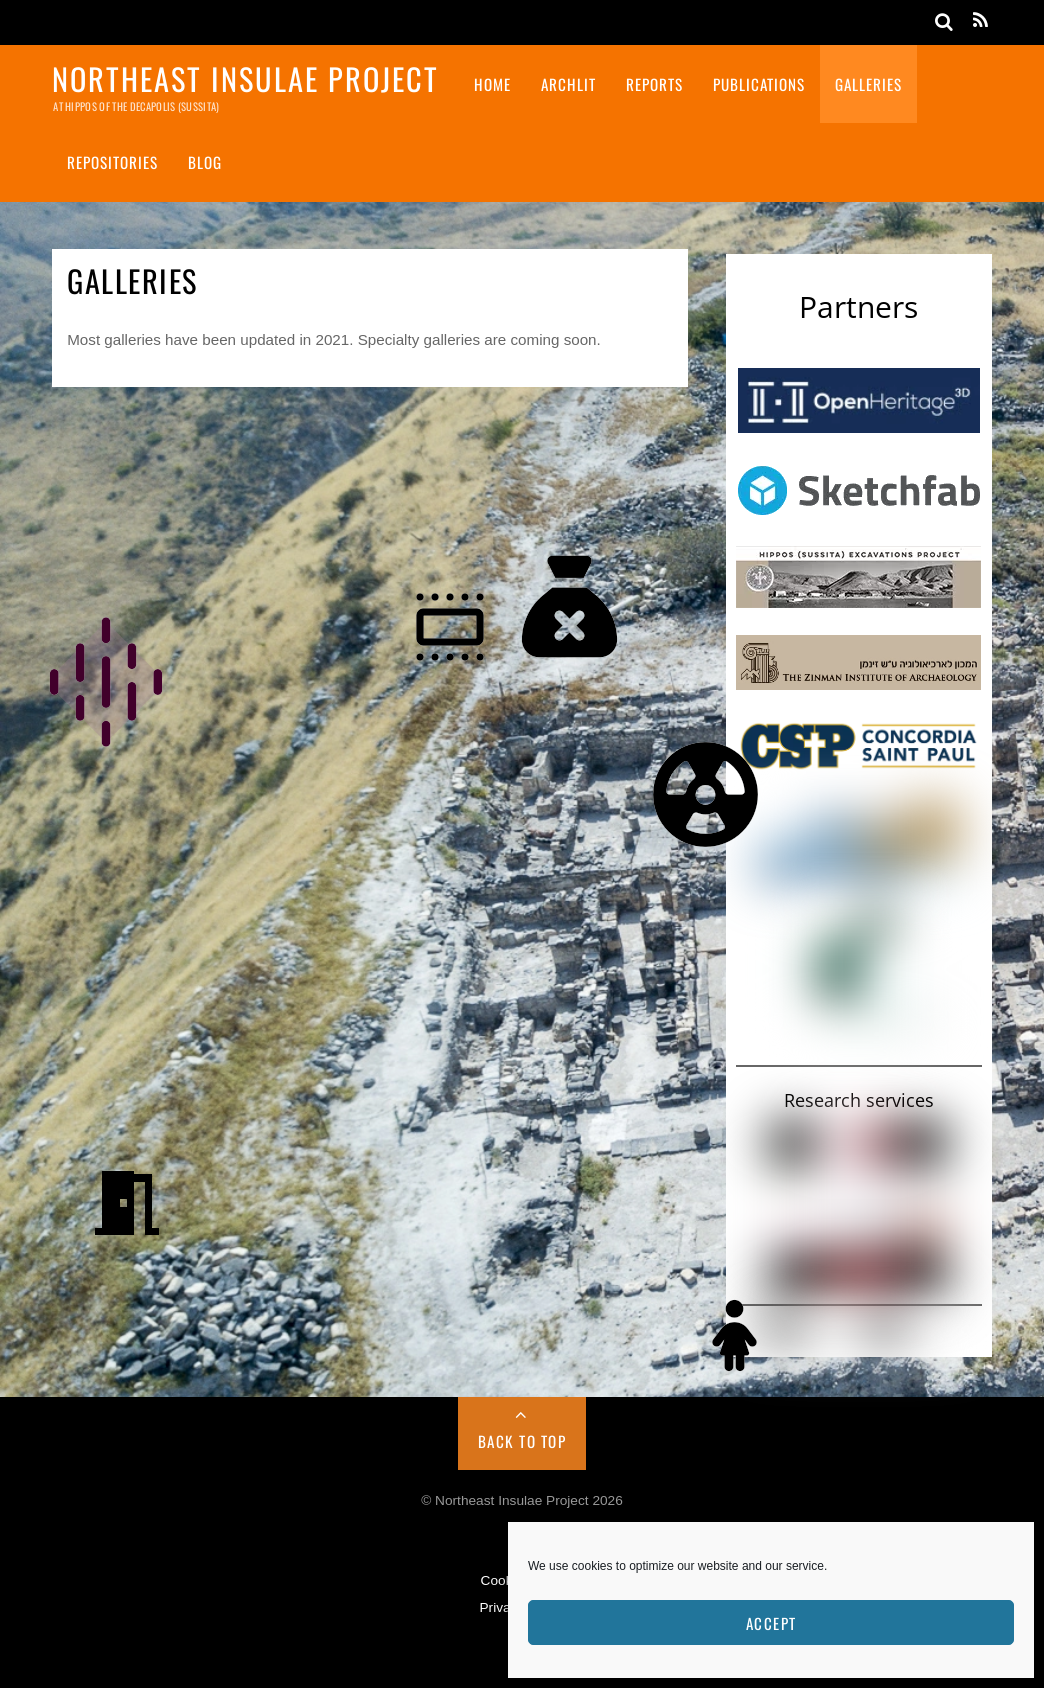 This screenshot has width=1044, height=1688. I want to click on indicates radioactive or hazardous material warning, so click(705, 794).